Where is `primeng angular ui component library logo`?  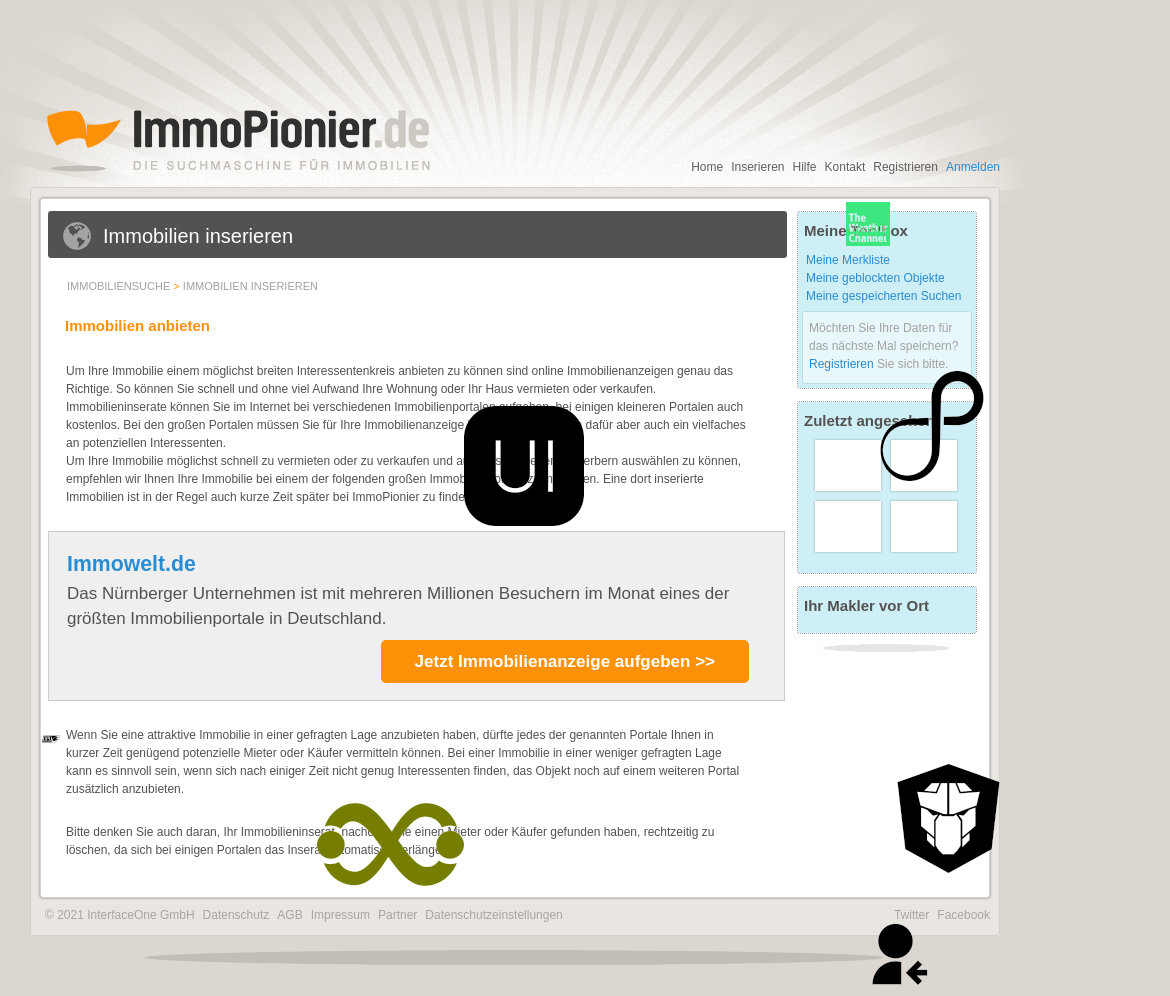
primeng angular ui component library logo is located at coordinates (948, 818).